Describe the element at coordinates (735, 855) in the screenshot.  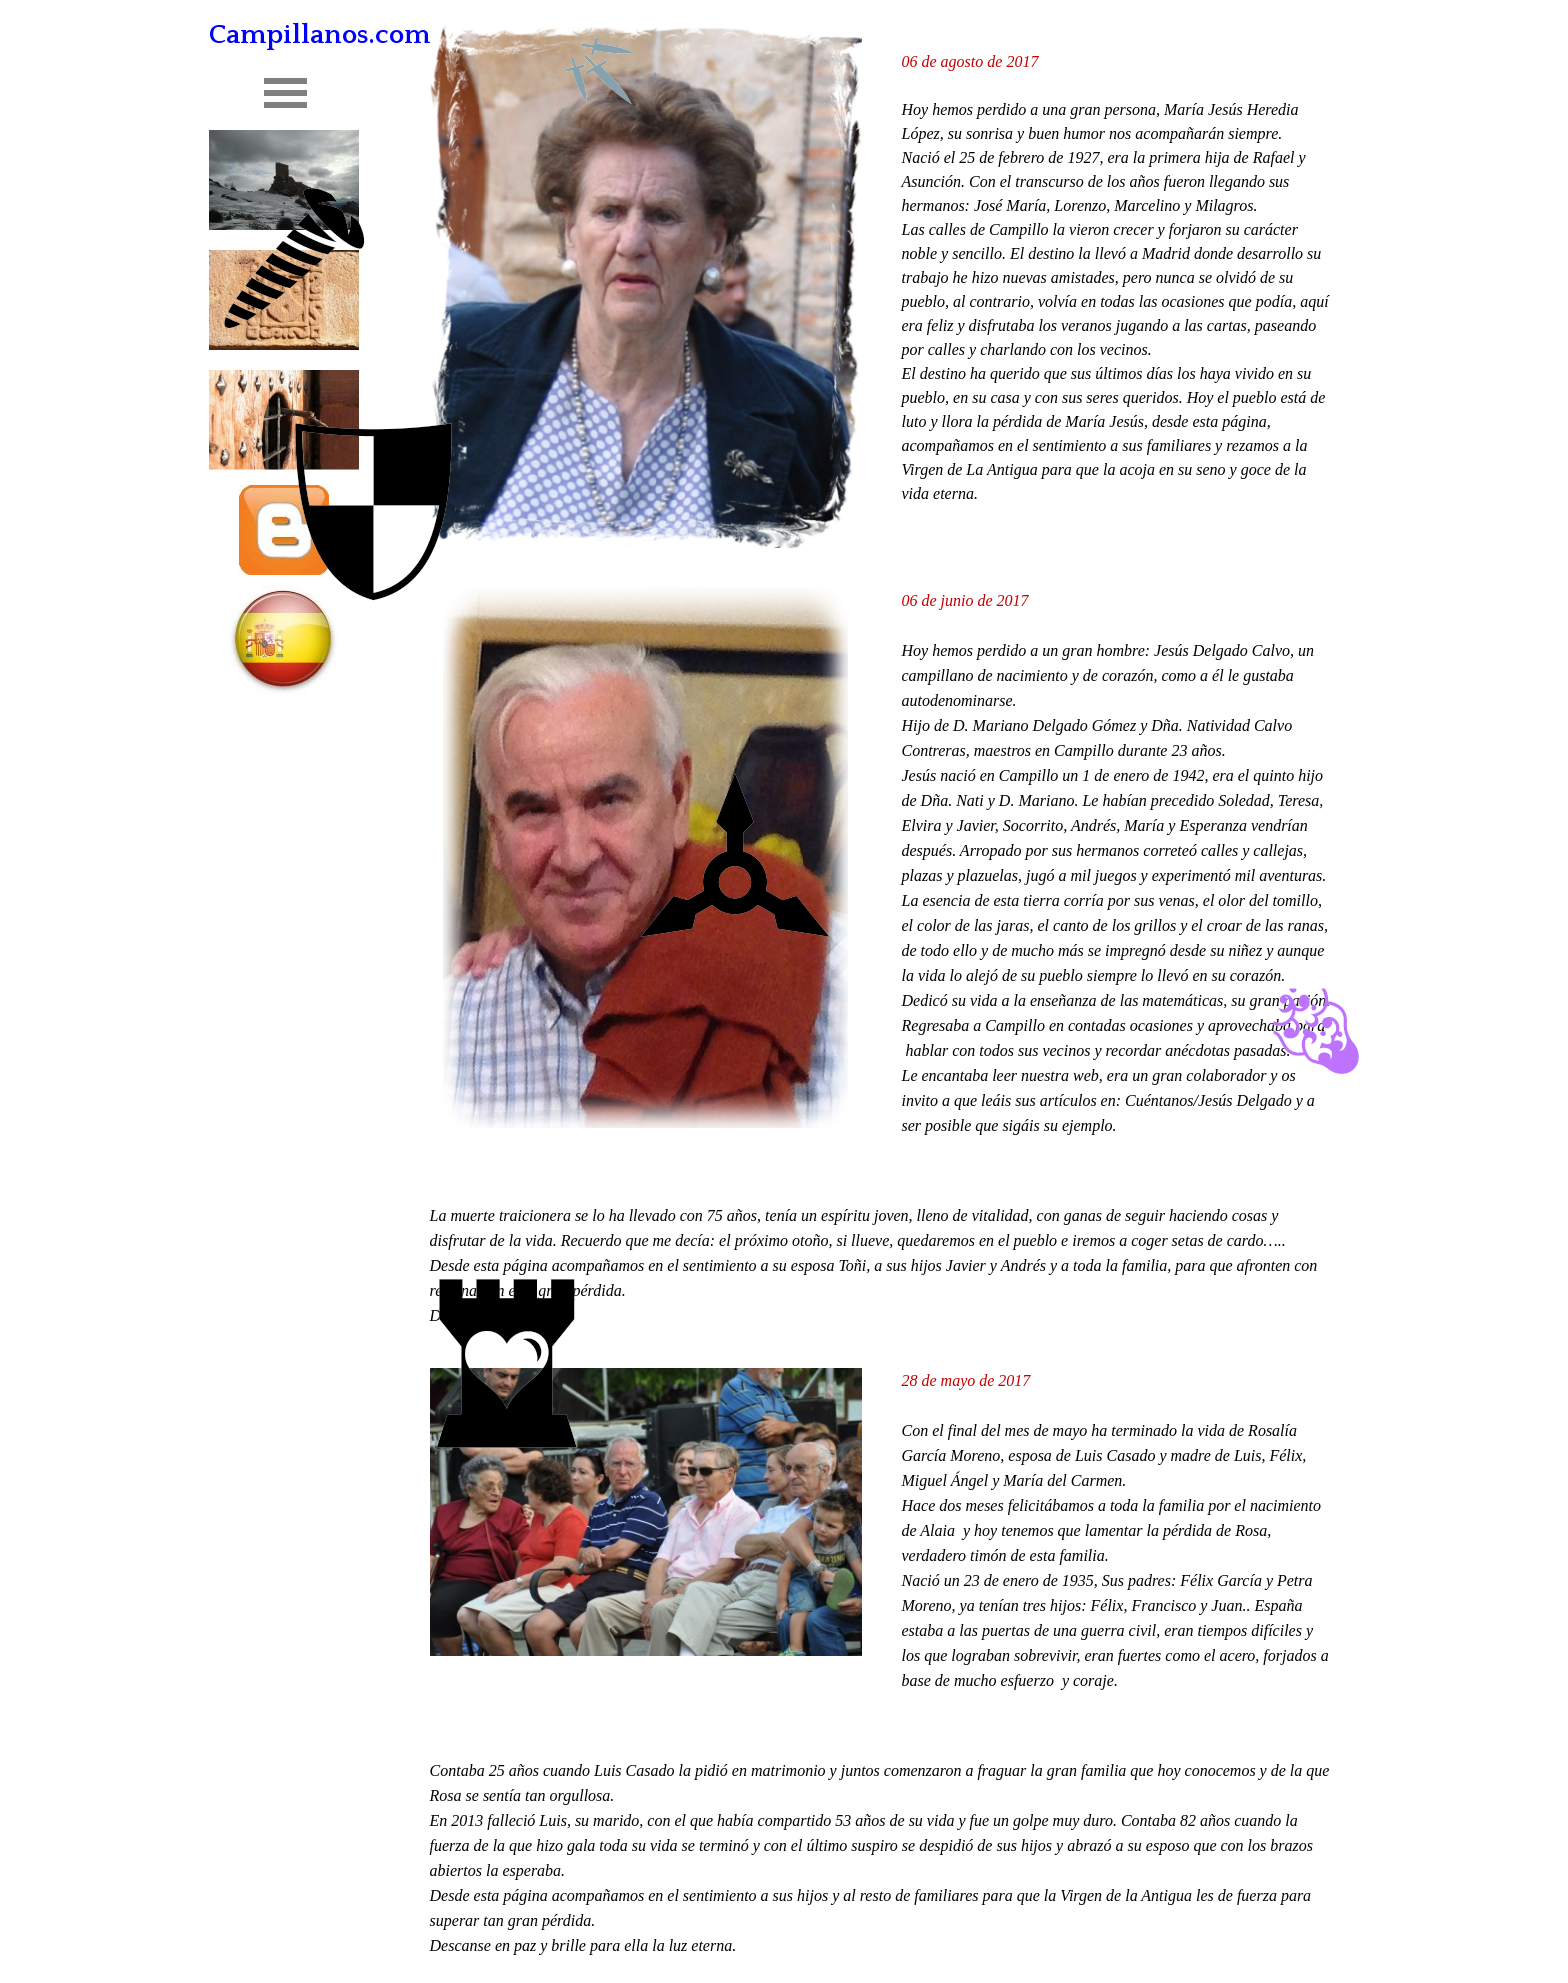
I see `throwing weapon icon in a game inventory` at that location.